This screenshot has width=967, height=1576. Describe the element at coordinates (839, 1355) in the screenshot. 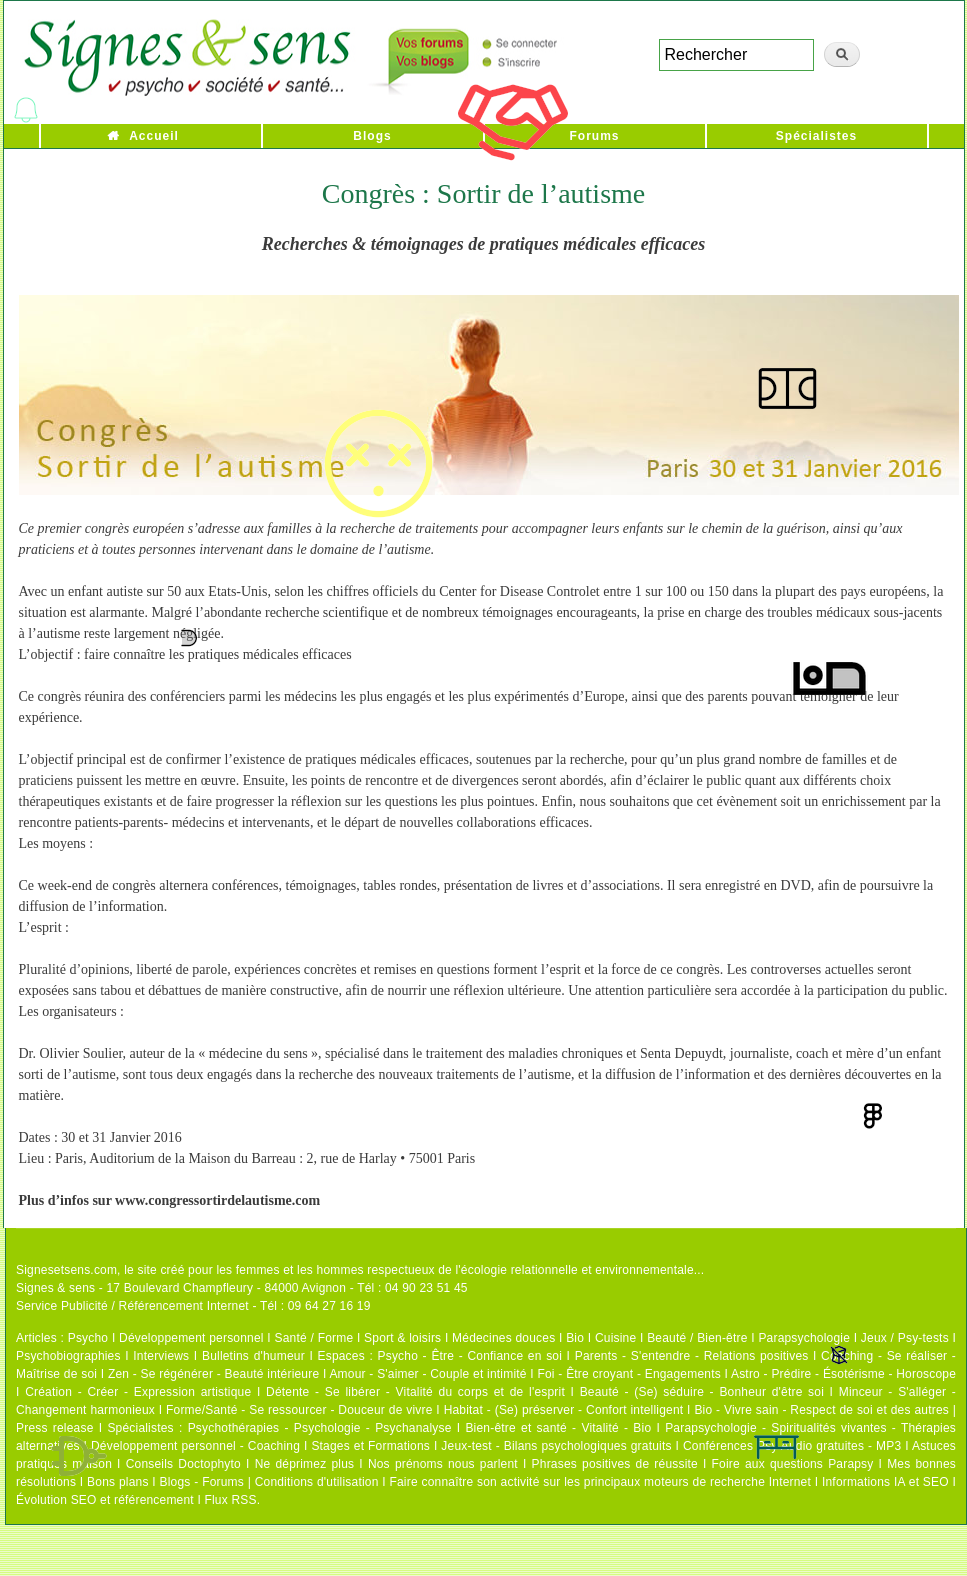

I see `disable 3D object rendering` at that location.